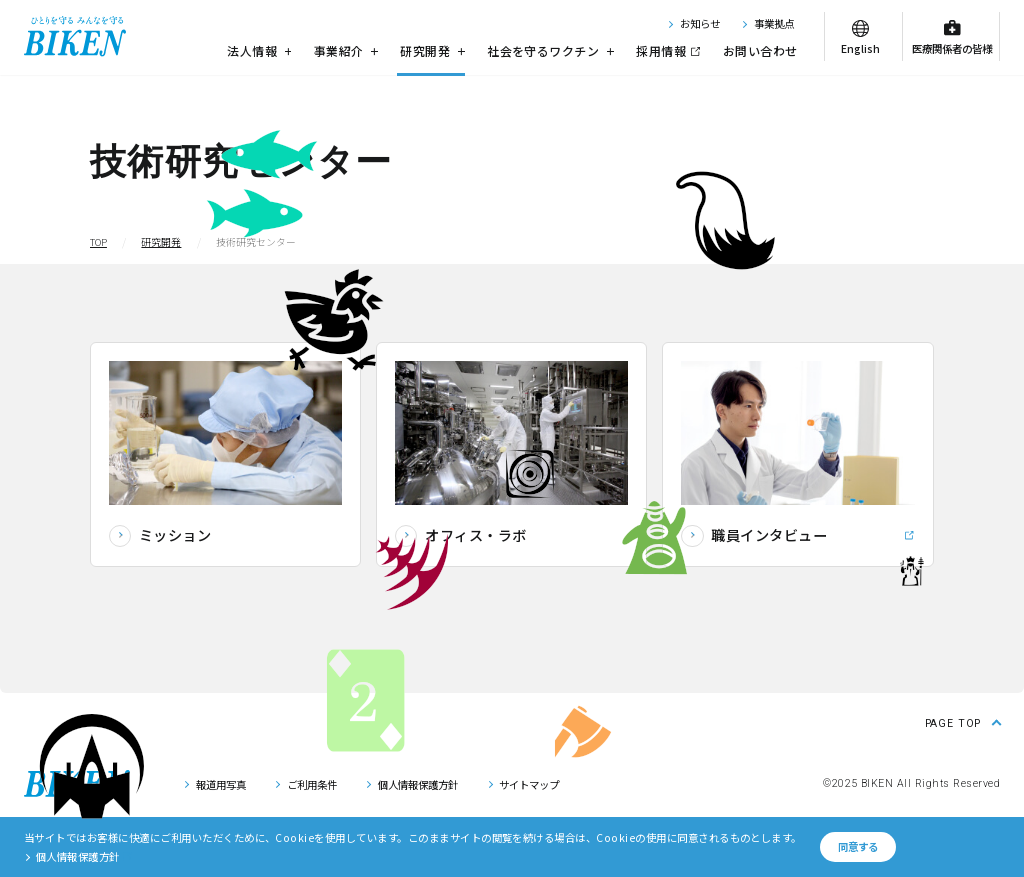 The image size is (1024, 877). What do you see at coordinates (530, 474) in the screenshot?
I see `abstract decorative element or game asset` at bounding box center [530, 474].